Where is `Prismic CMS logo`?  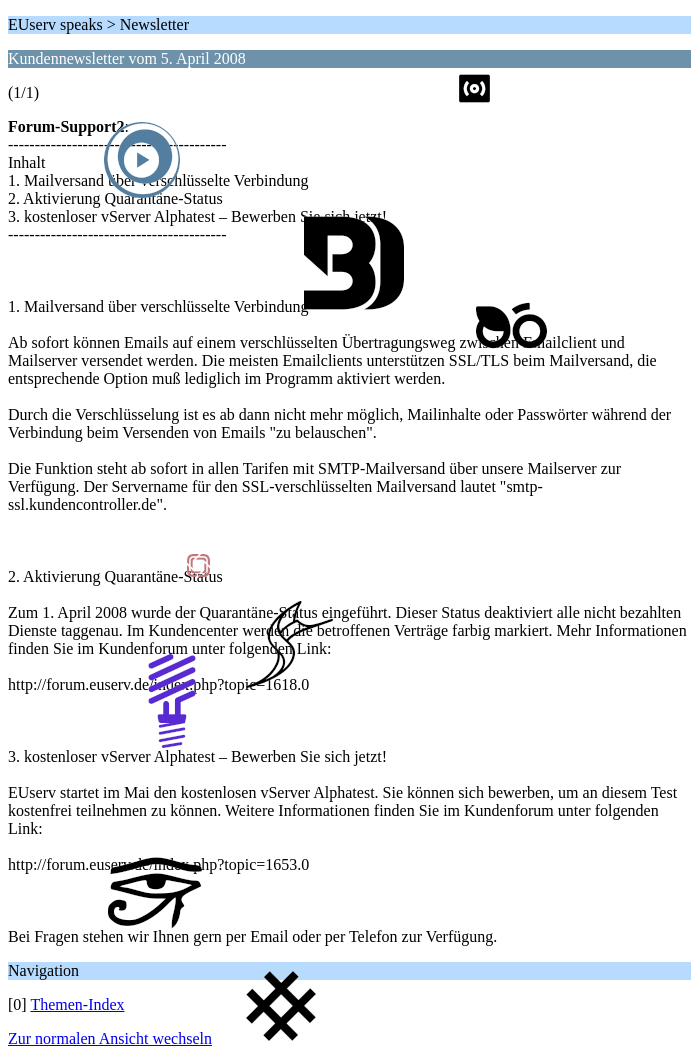 Prismic CMS logo is located at coordinates (198, 565).